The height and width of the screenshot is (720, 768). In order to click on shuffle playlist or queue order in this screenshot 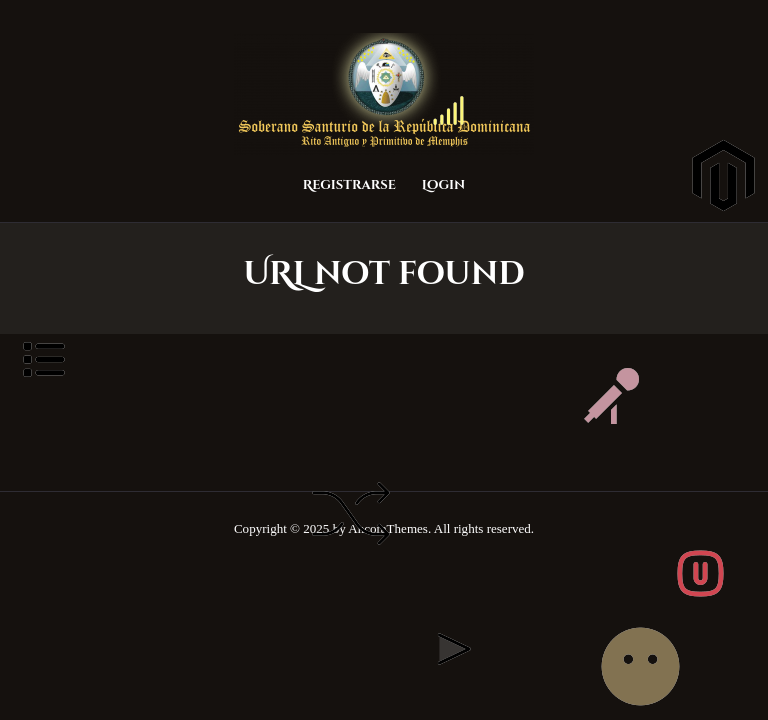, I will do `click(349, 513)`.